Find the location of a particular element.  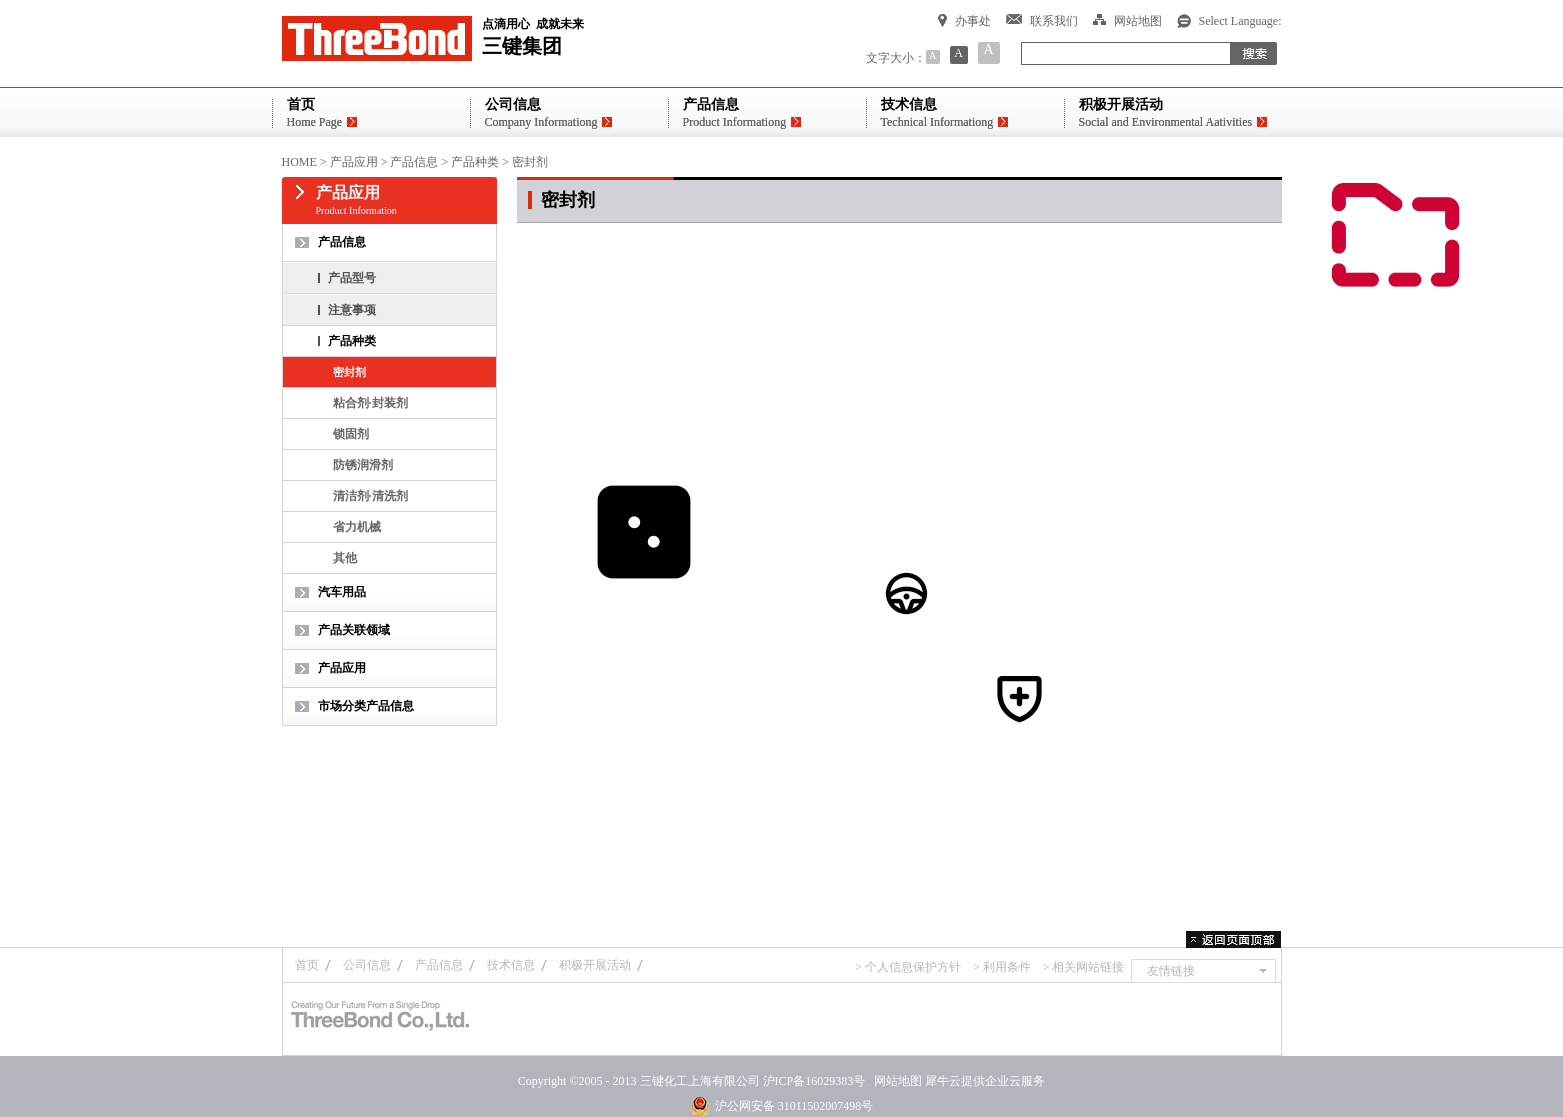

access driving or navigation mode is located at coordinates (906, 593).